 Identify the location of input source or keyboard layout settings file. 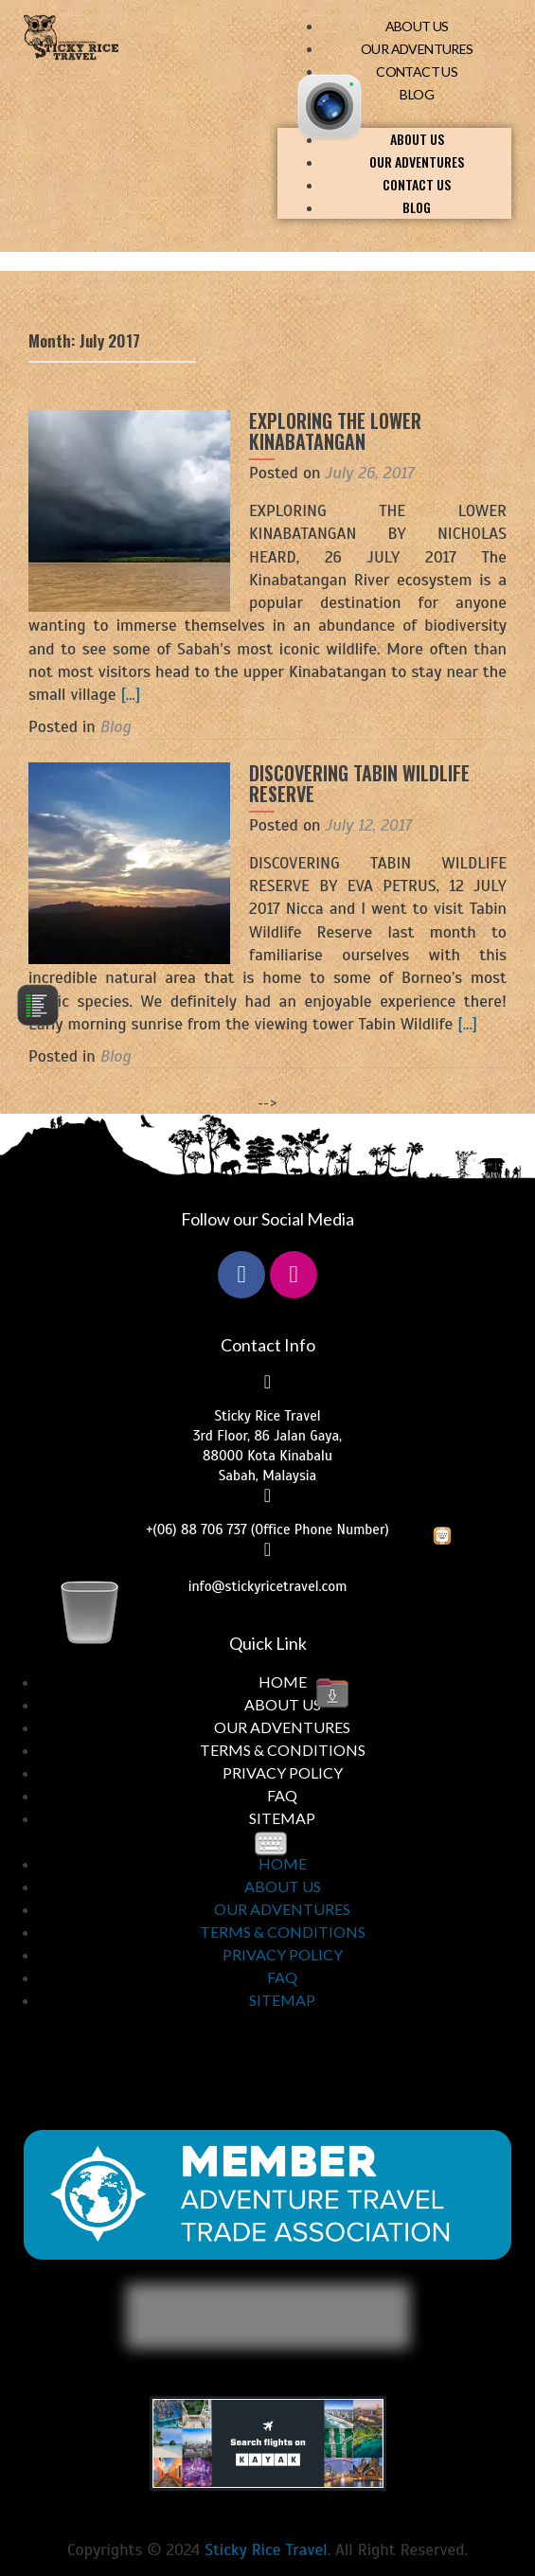
(442, 1536).